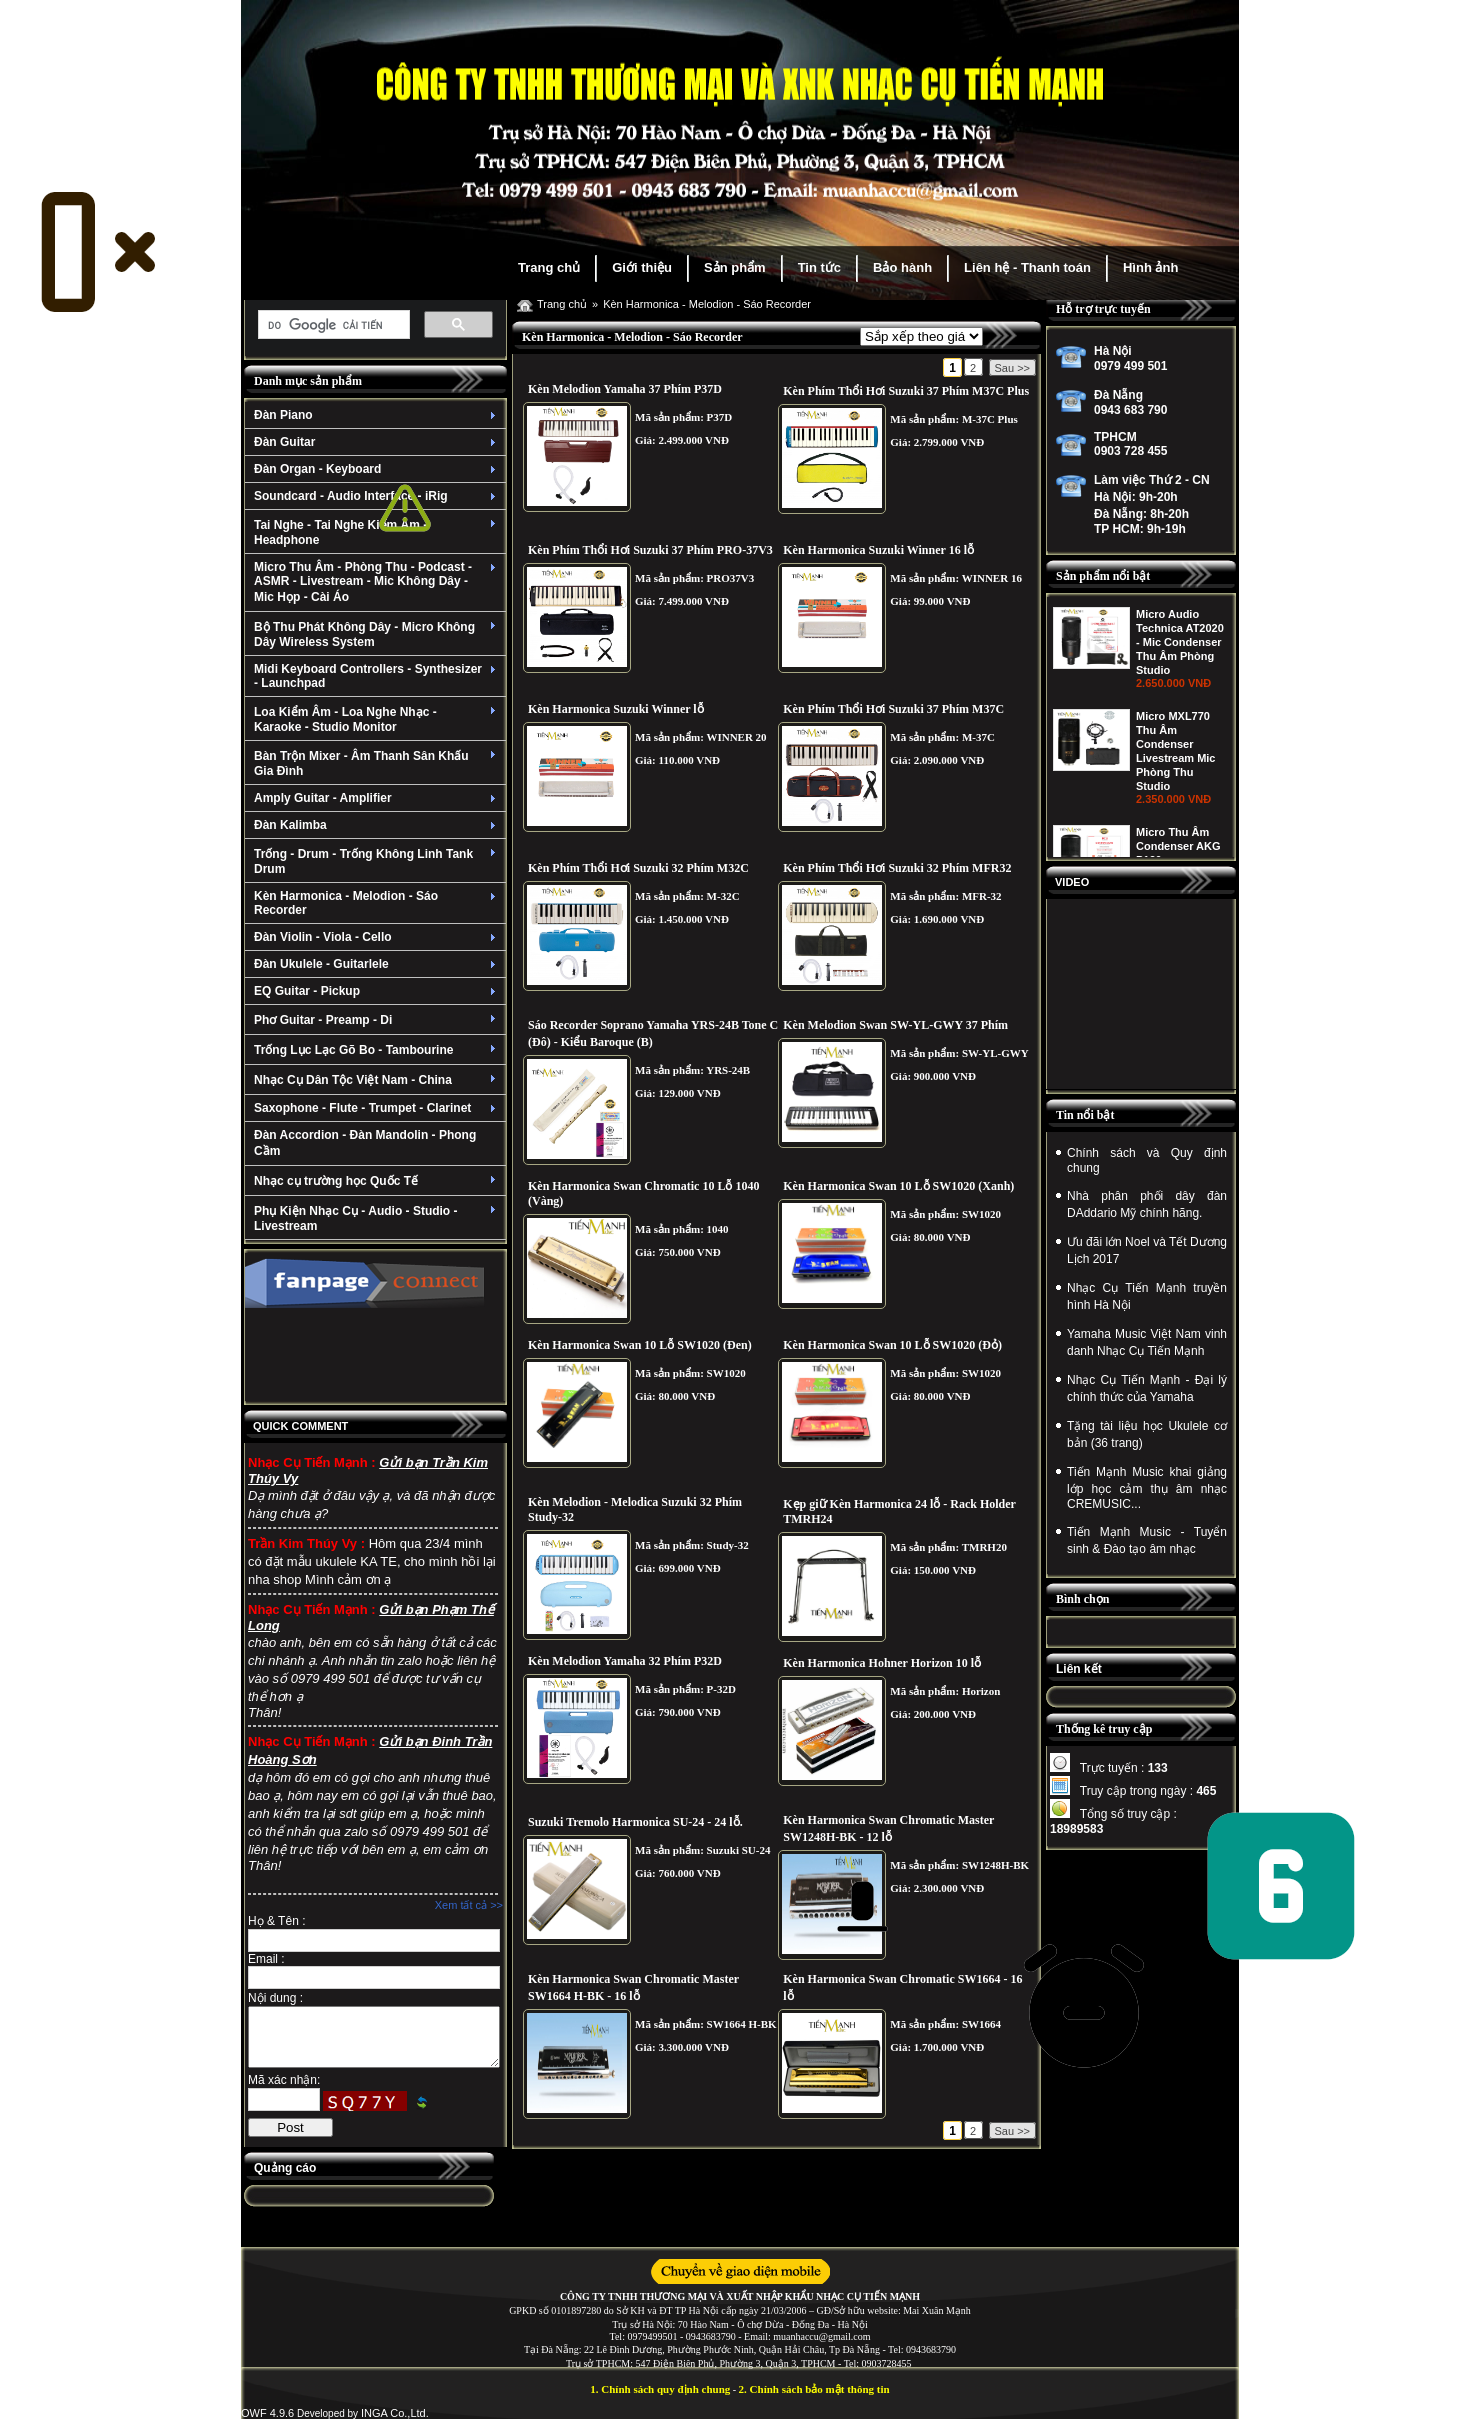 The width and height of the screenshot is (1480, 2419). Describe the element at coordinates (95, 252) in the screenshot. I see `remove a column from a table or layout` at that location.